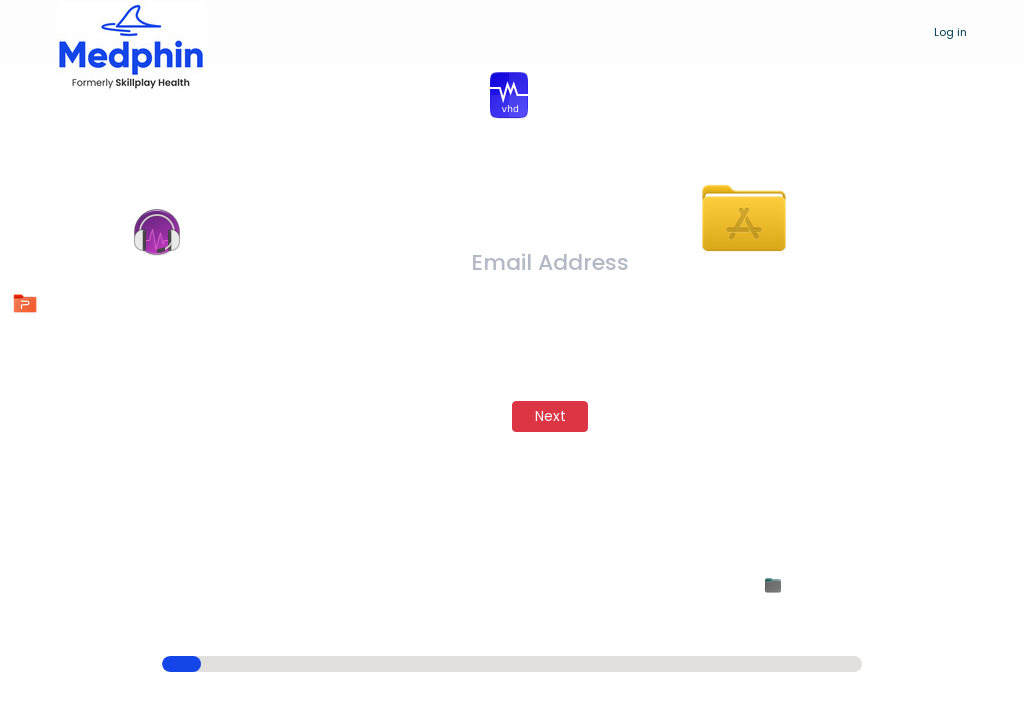  What do you see at coordinates (773, 585) in the screenshot?
I see `open folder to view contents` at bounding box center [773, 585].